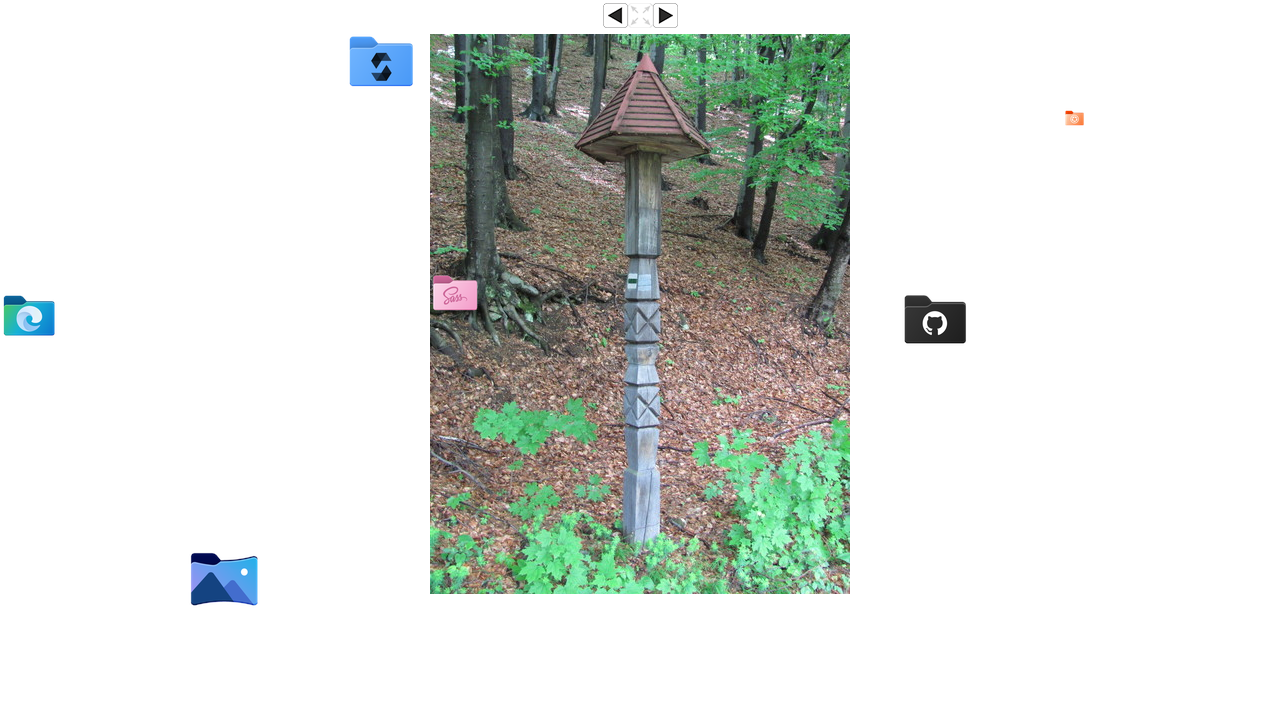  I want to click on open folder containing Microsoft Edge browser files, so click(29, 317).